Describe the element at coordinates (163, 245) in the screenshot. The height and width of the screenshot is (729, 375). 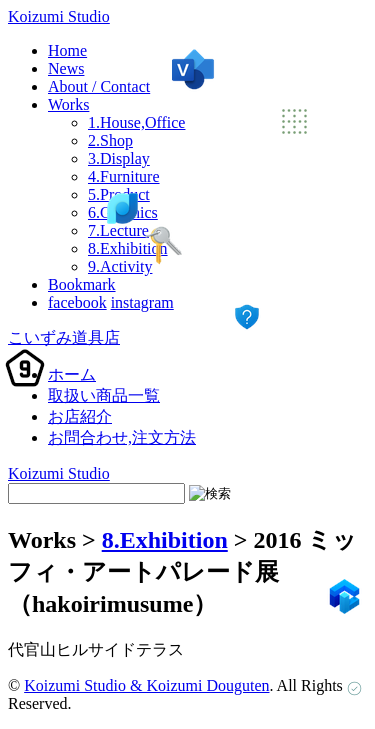
I see `access security credentials or passwords` at that location.